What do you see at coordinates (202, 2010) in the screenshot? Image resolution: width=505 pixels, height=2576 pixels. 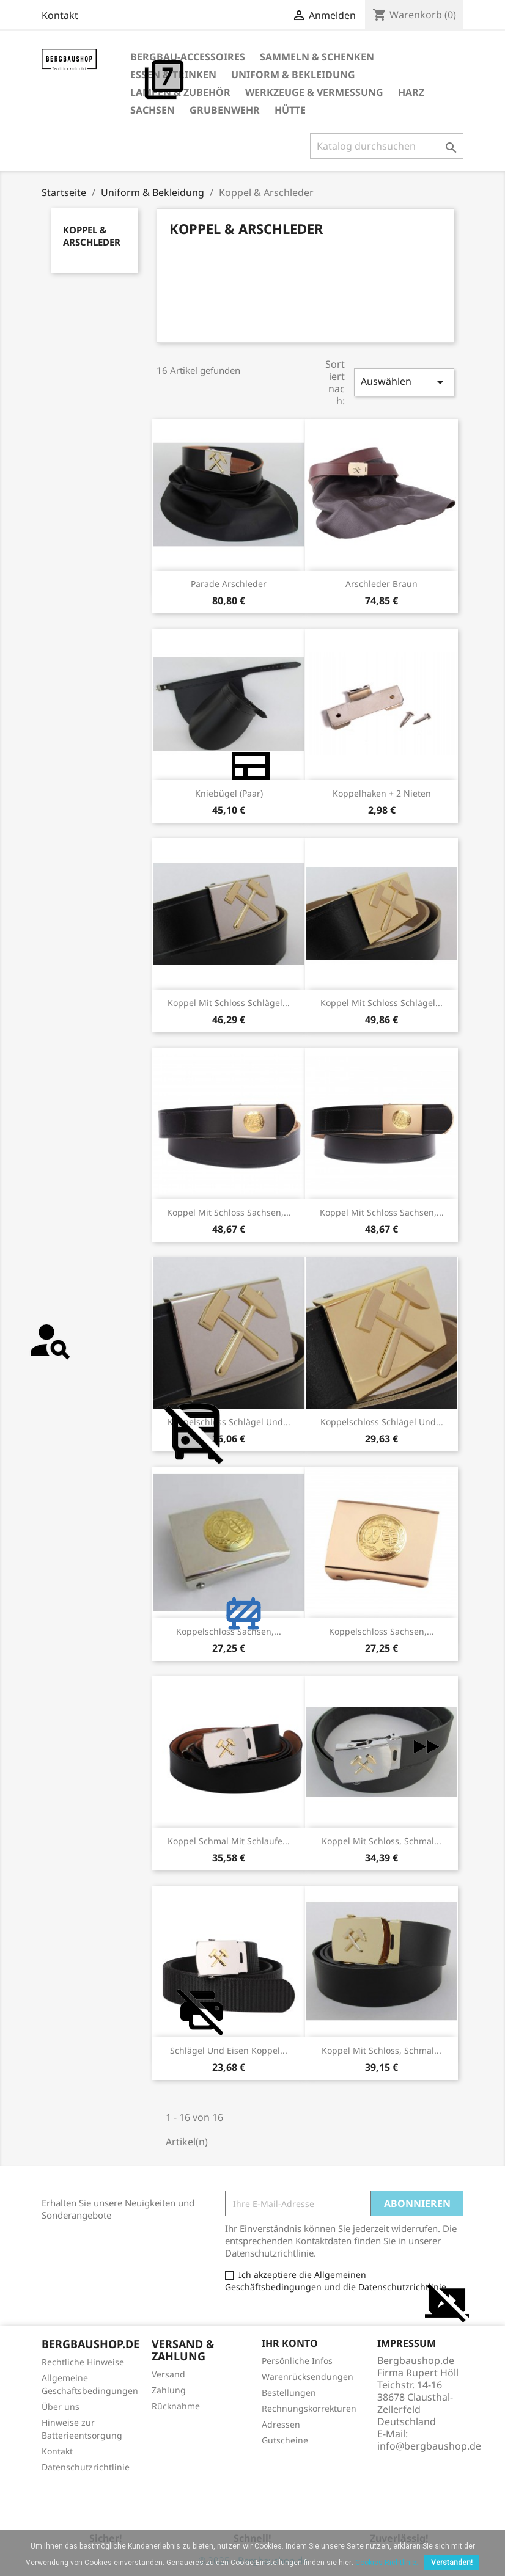 I see `printing is currently unavailable` at bounding box center [202, 2010].